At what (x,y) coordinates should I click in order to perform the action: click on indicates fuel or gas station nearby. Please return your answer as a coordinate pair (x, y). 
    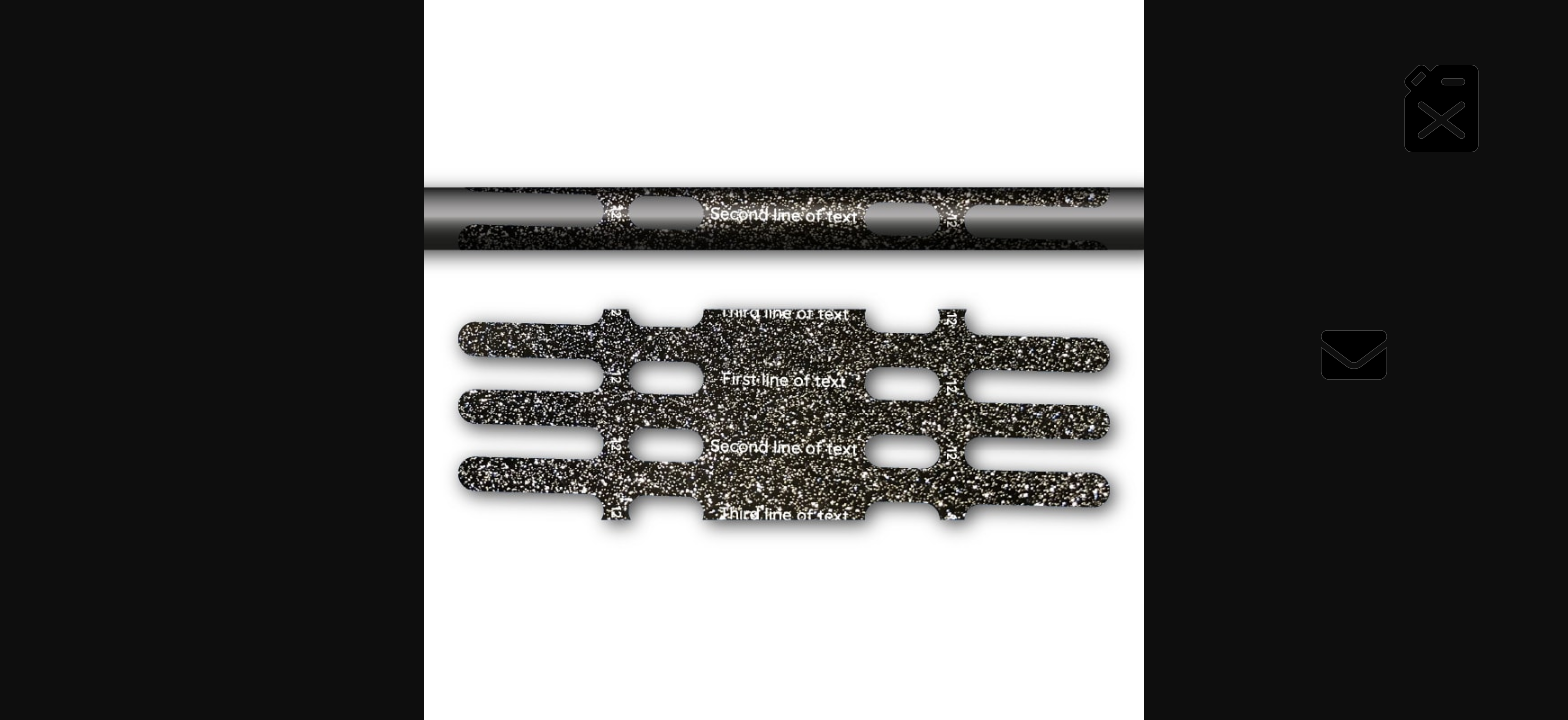
    Looking at the image, I should click on (1441, 108).